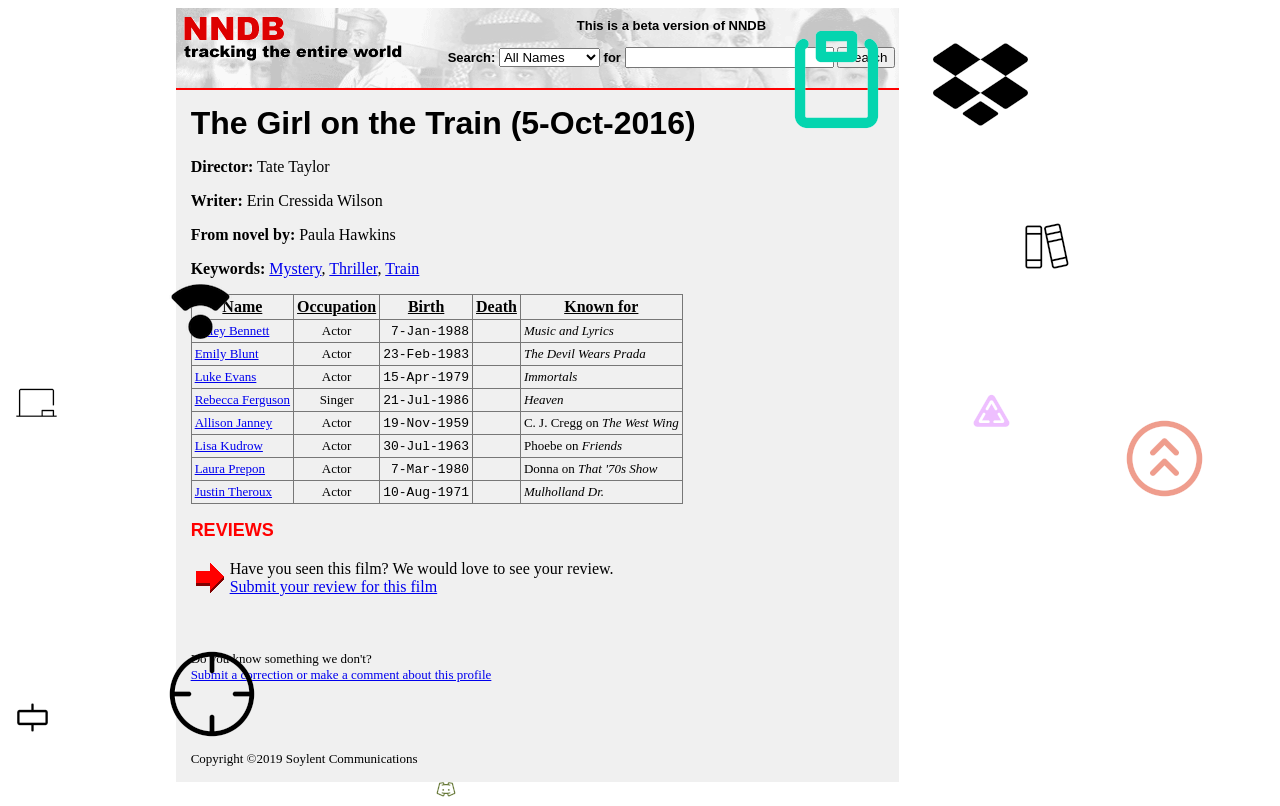 This screenshot has width=1280, height=806. I want to click on open Discord, so click(446, 789).